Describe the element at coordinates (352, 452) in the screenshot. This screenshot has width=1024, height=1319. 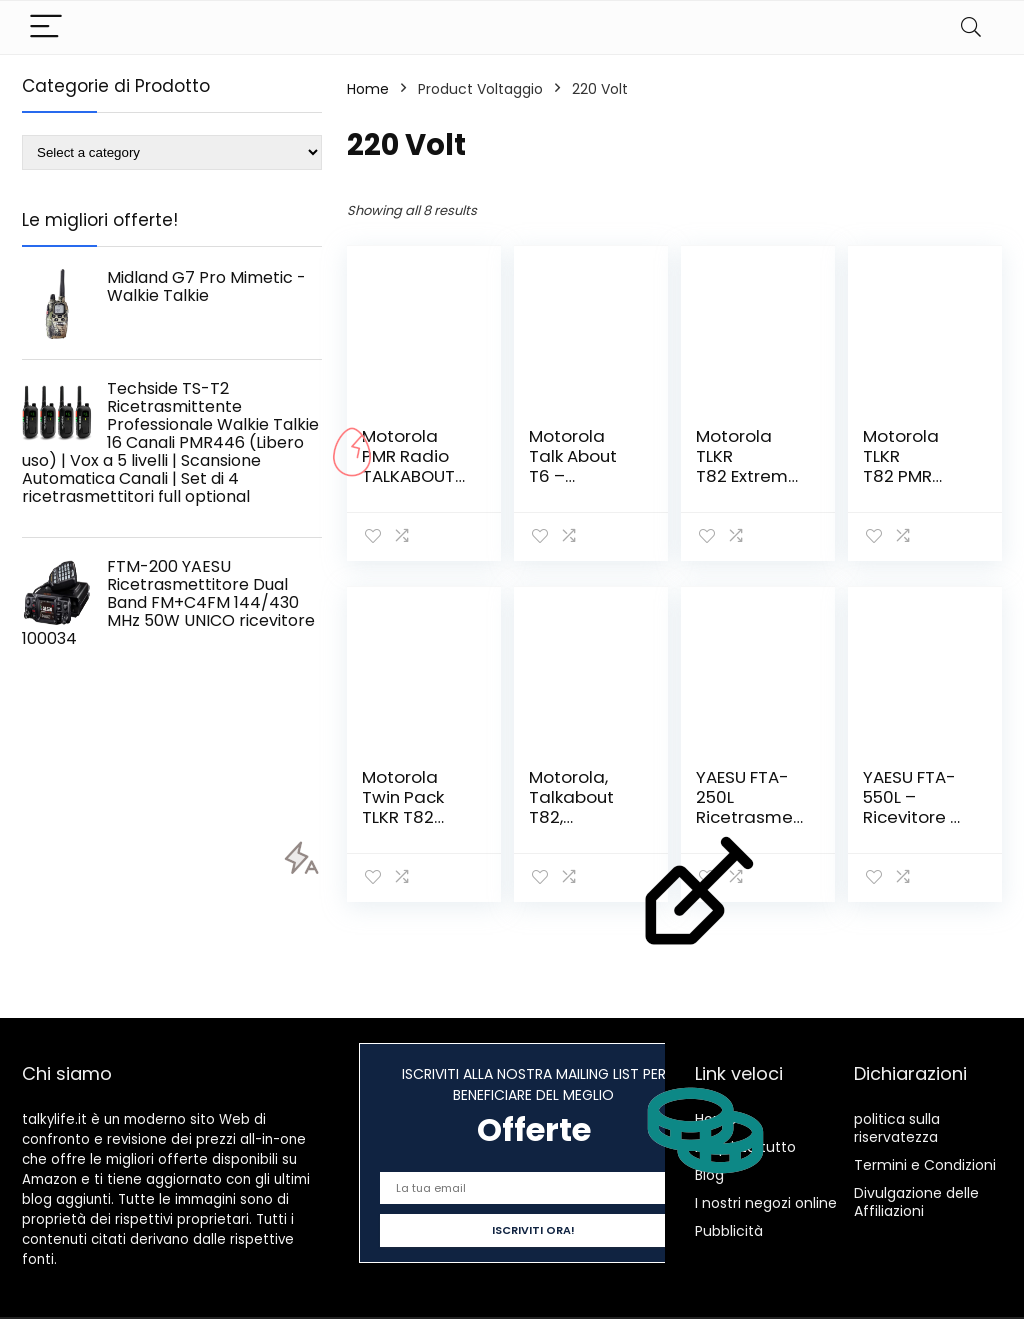
I see `indicates a cracked or broken item` at that location.